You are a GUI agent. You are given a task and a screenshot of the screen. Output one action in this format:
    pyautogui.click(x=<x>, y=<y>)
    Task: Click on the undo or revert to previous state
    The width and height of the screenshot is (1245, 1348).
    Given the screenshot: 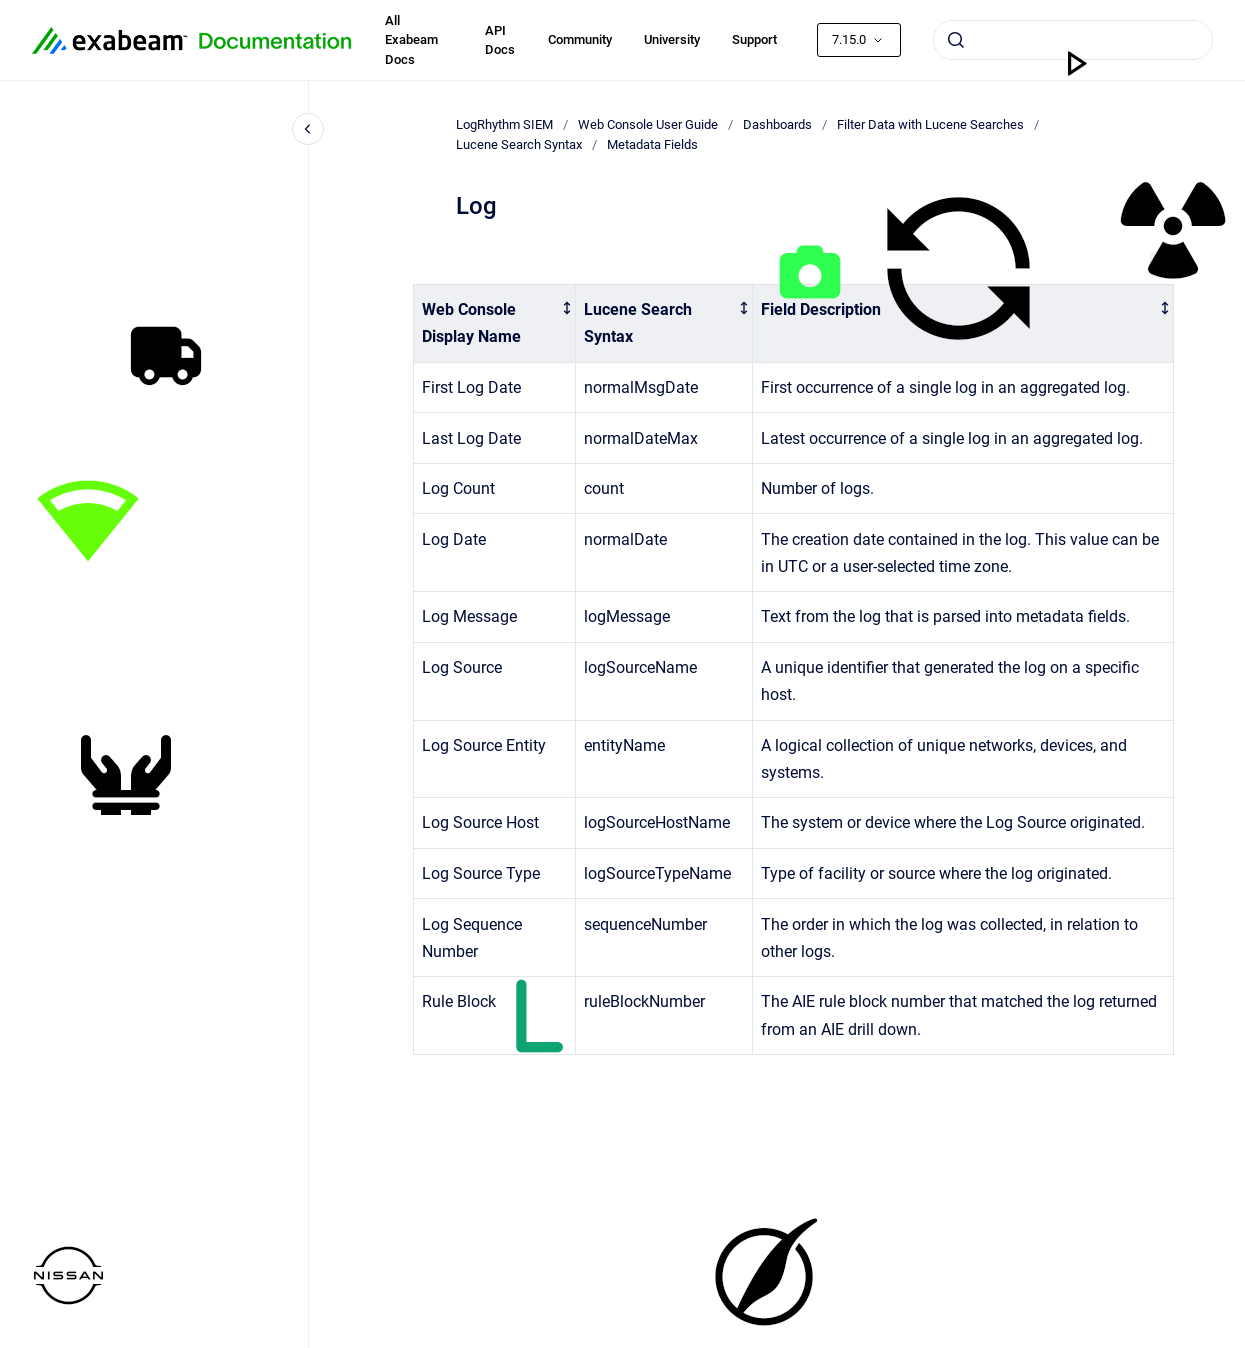 What is the action you would take?
    pyautogui.click(x=958, y=268)
    